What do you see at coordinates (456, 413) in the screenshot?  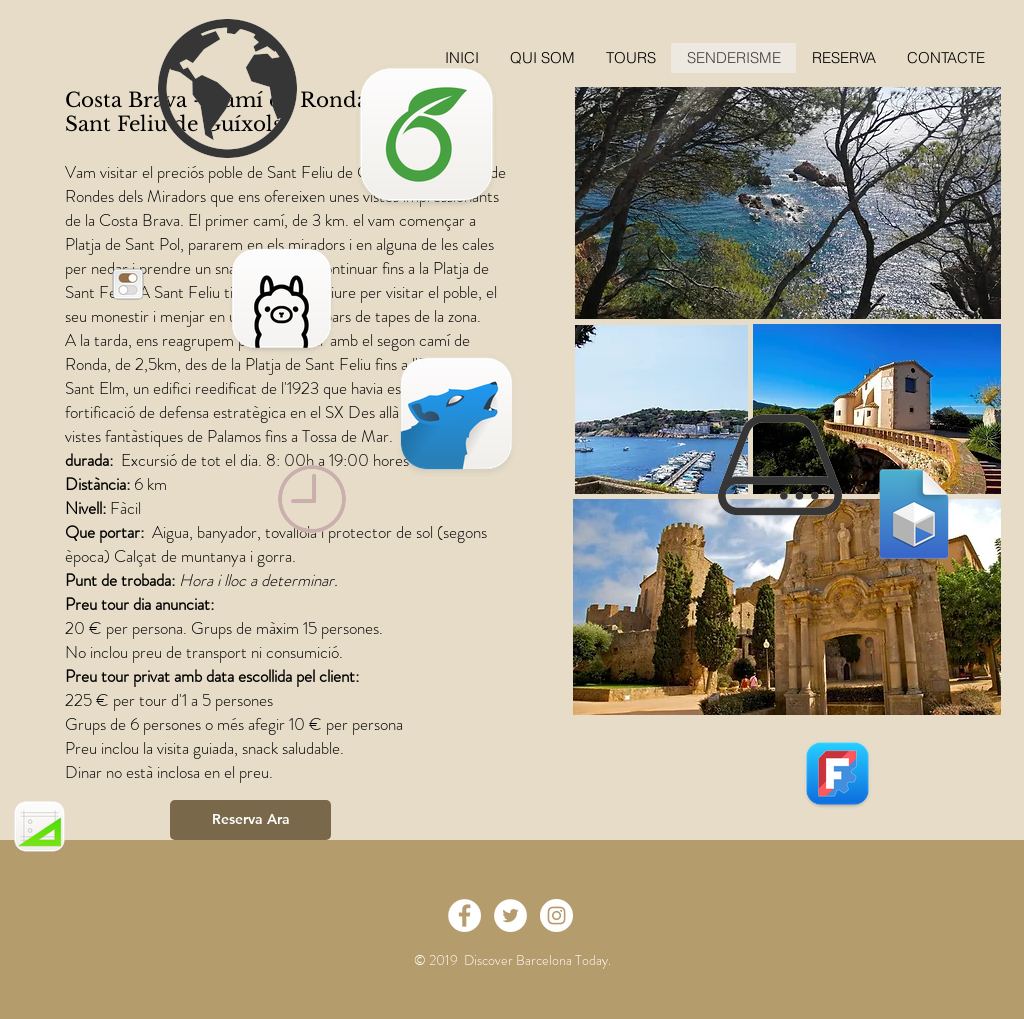 I see `open amarok music player` at bounding box center [456, 413].